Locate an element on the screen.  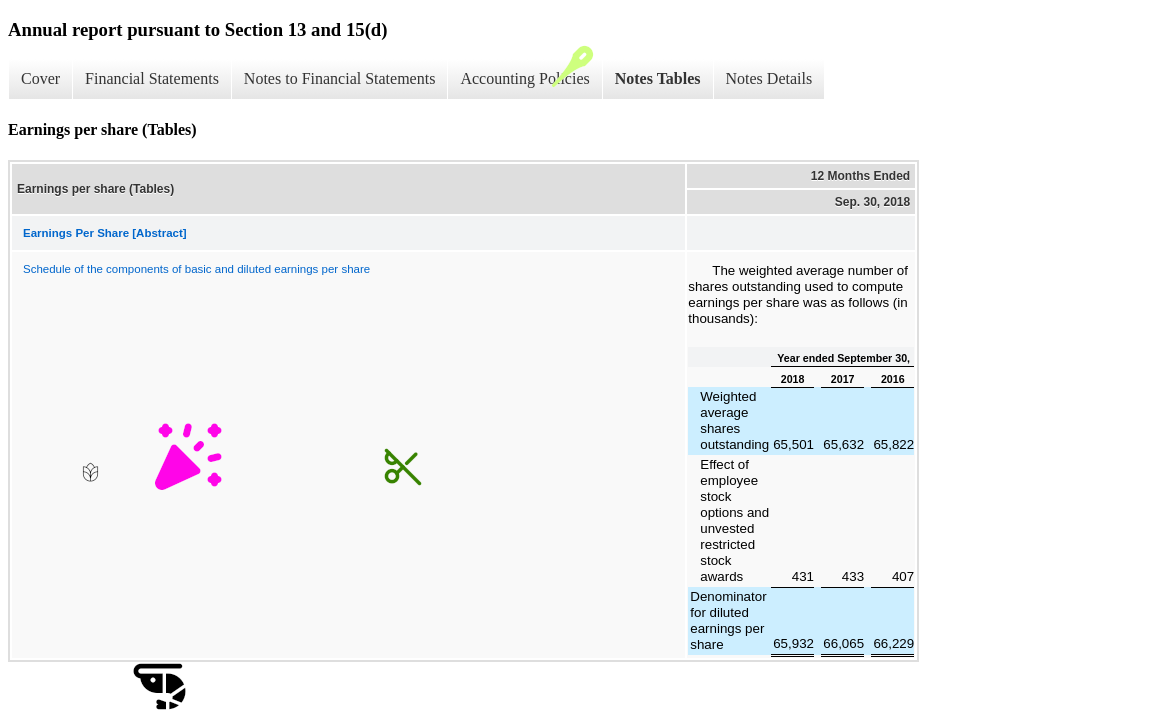
indicates seafood or shellfish menu items is located at coordinates (159, 686).